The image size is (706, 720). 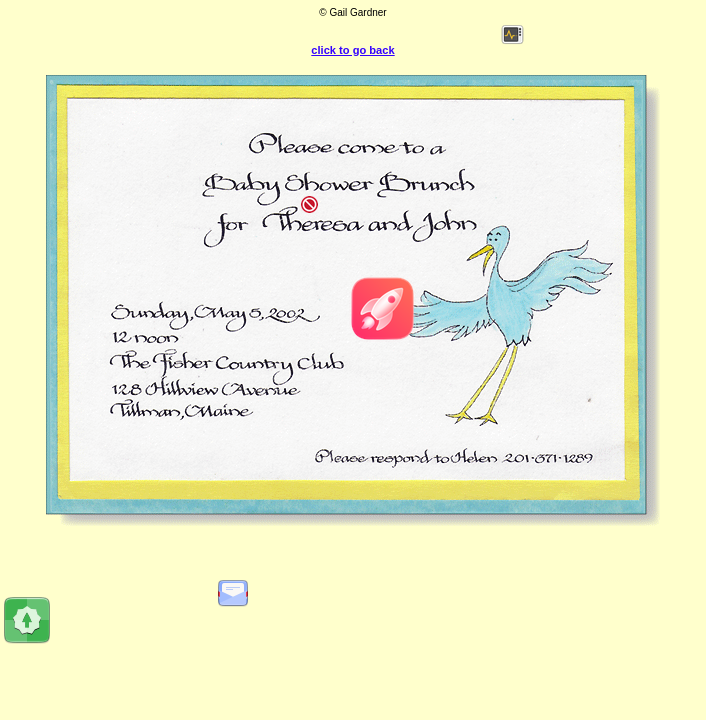 What do you see at coordinates (512, 34) in the screenshot?
I see `launch htop system monitor` at bounding box center [512, 34].